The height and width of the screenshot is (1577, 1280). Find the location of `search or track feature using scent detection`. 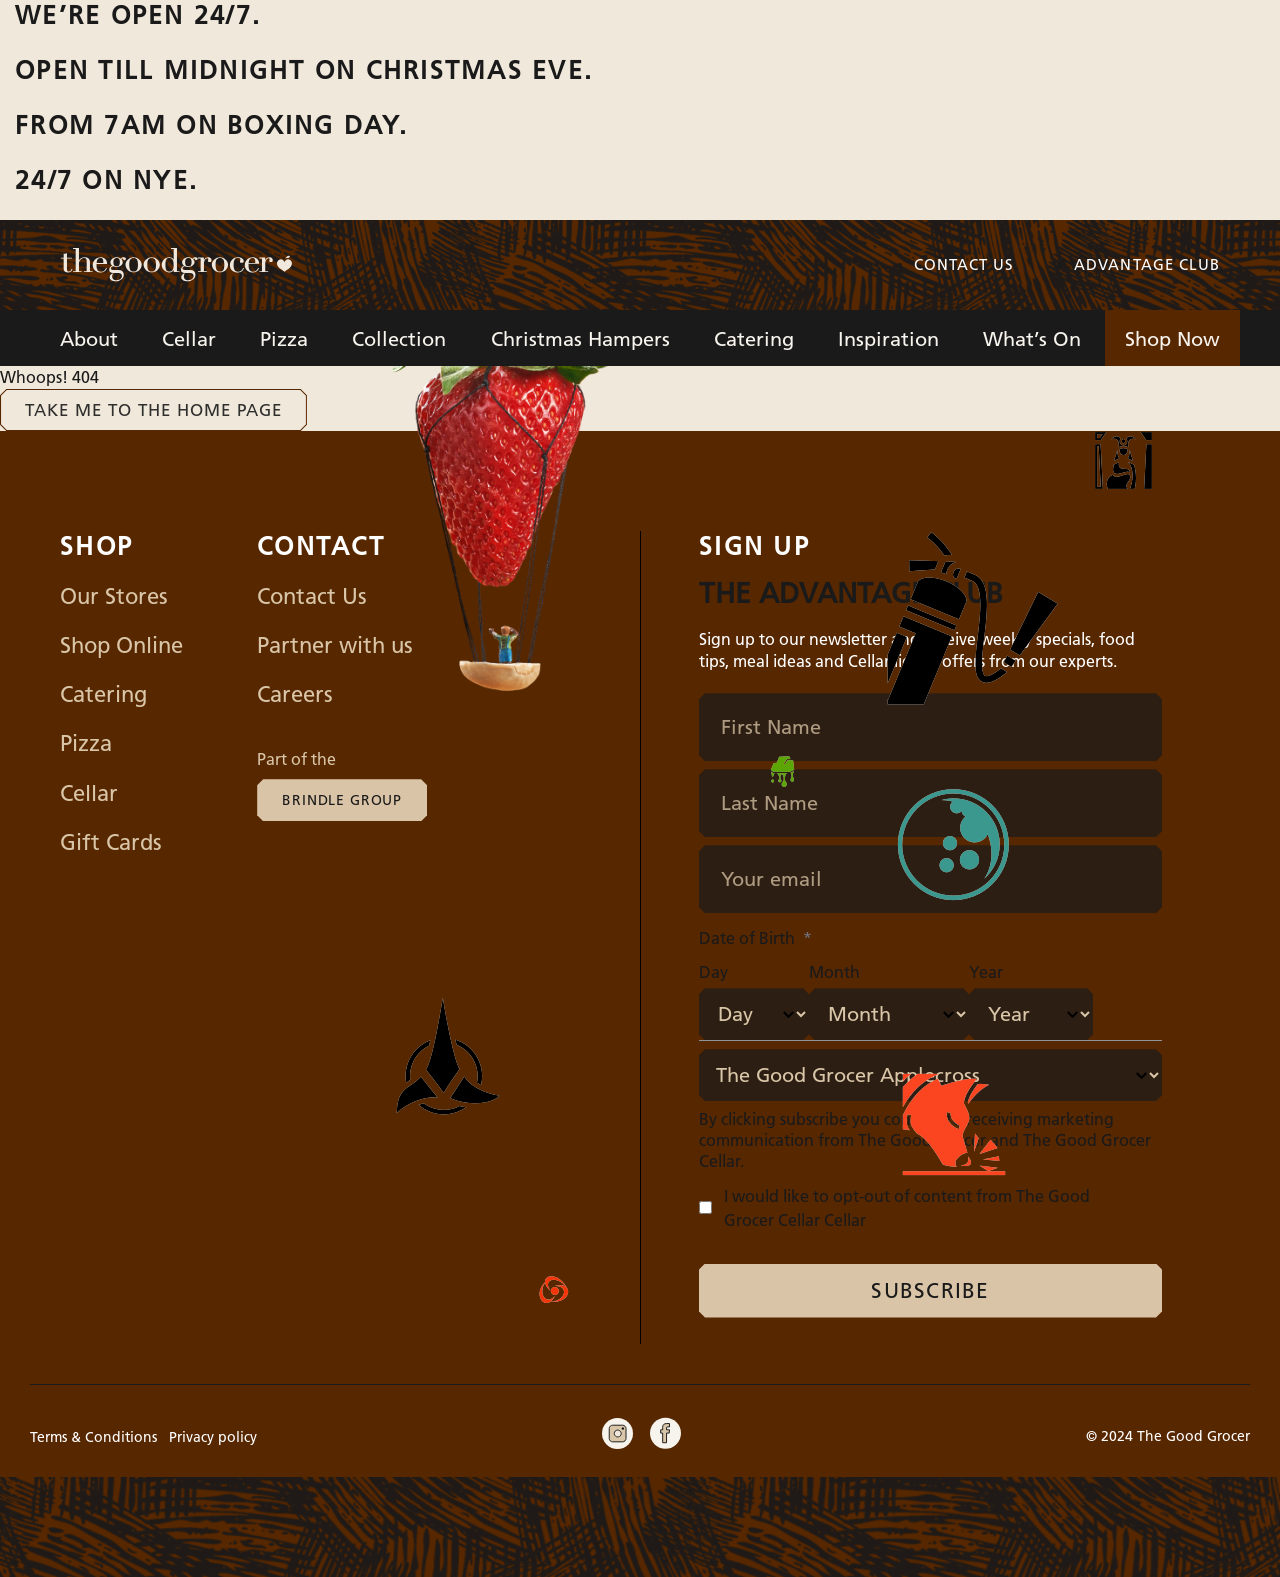

search or track feature using scent detection is located at coordinates (954, 1125).